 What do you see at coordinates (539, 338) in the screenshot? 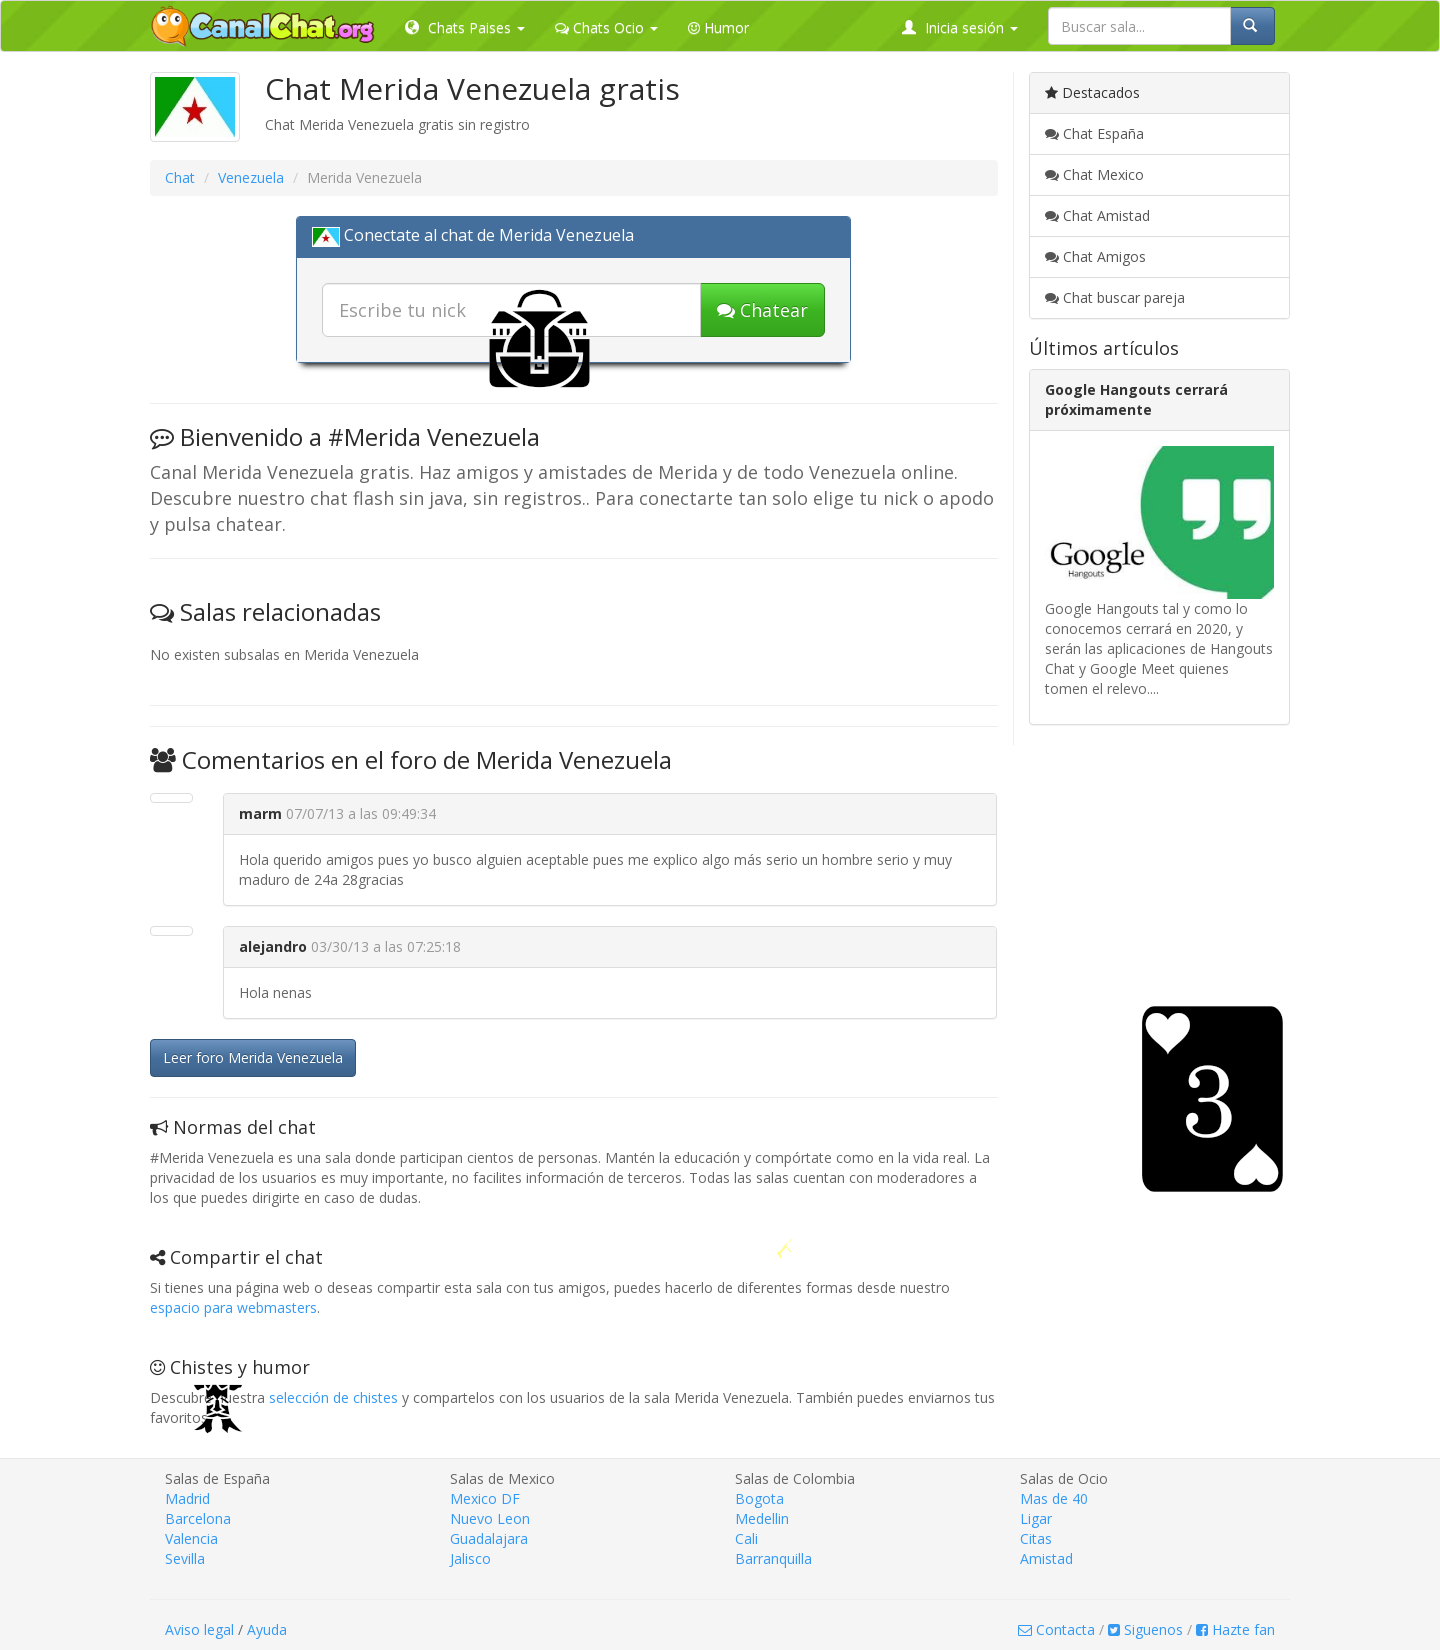
I see `access disc golf equipment or bag inventory` at bounding box center [539, 338].